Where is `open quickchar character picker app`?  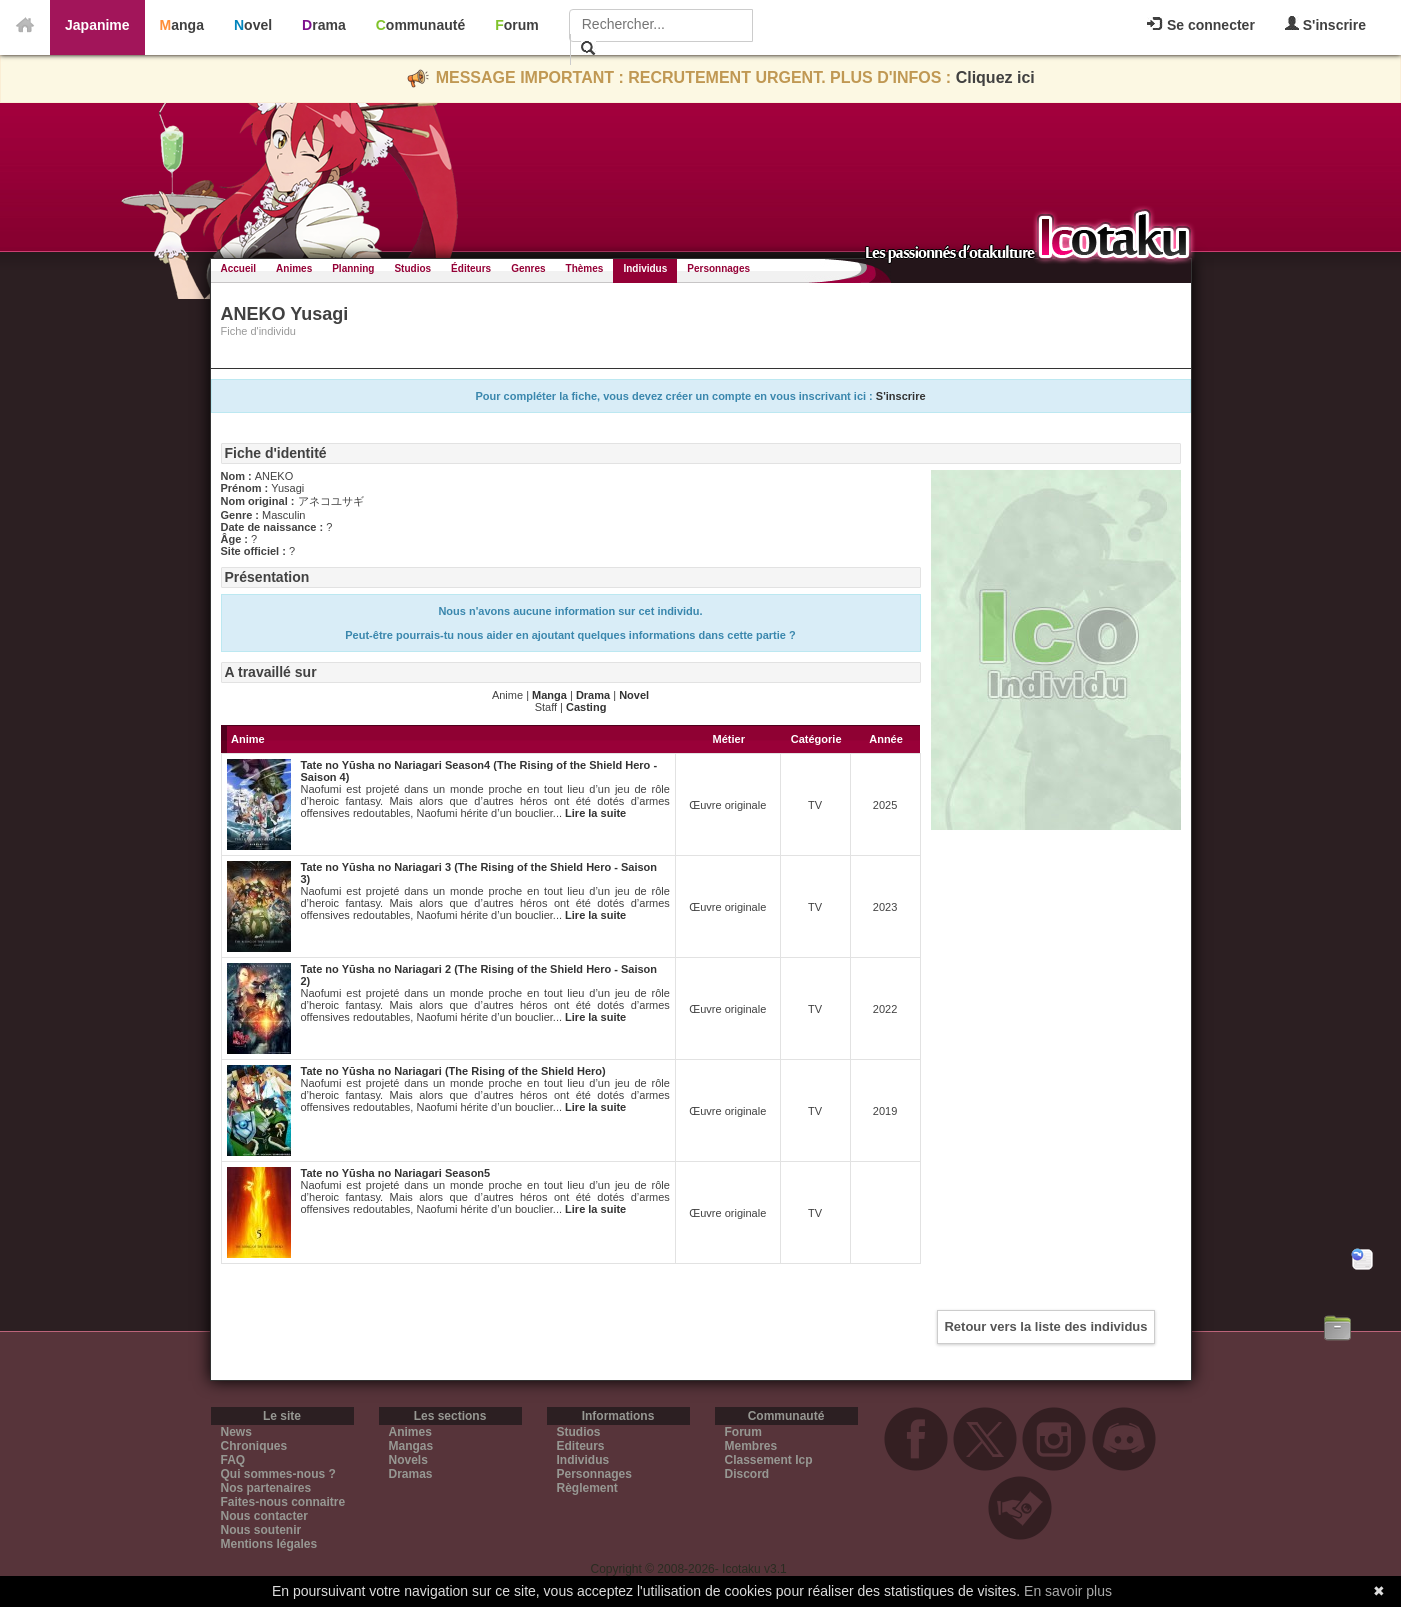 open quickchar character picker app is located at coordinates (1362, 1259).